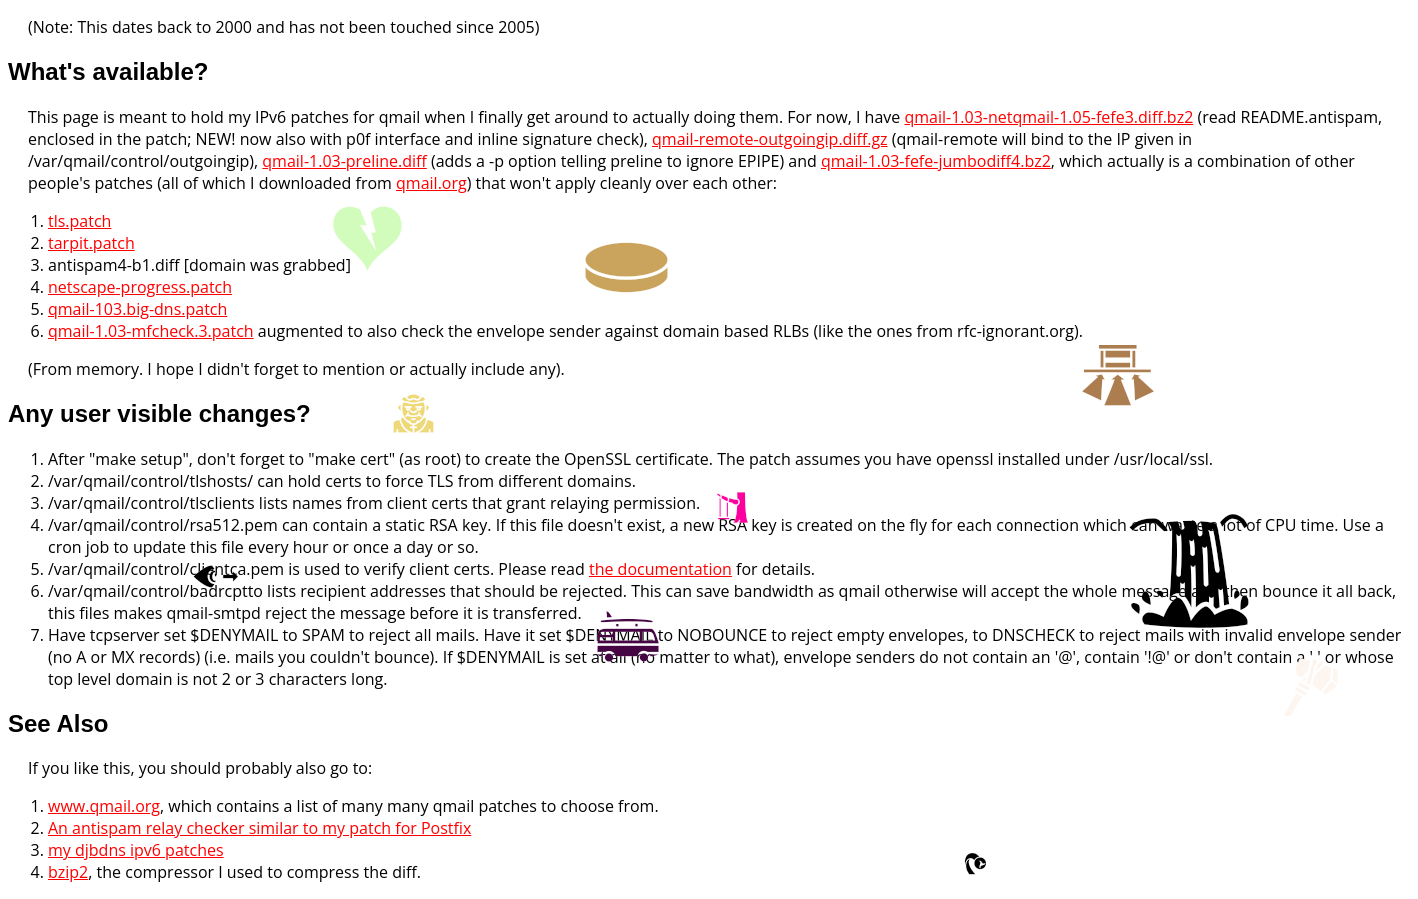 This screenshot has height=899, width=1418. What do you see at coordinates (1311, 686) in the screenshot?
I see `stone age or primitive tool category in a crafting game` at bounding box center [1311, 686].